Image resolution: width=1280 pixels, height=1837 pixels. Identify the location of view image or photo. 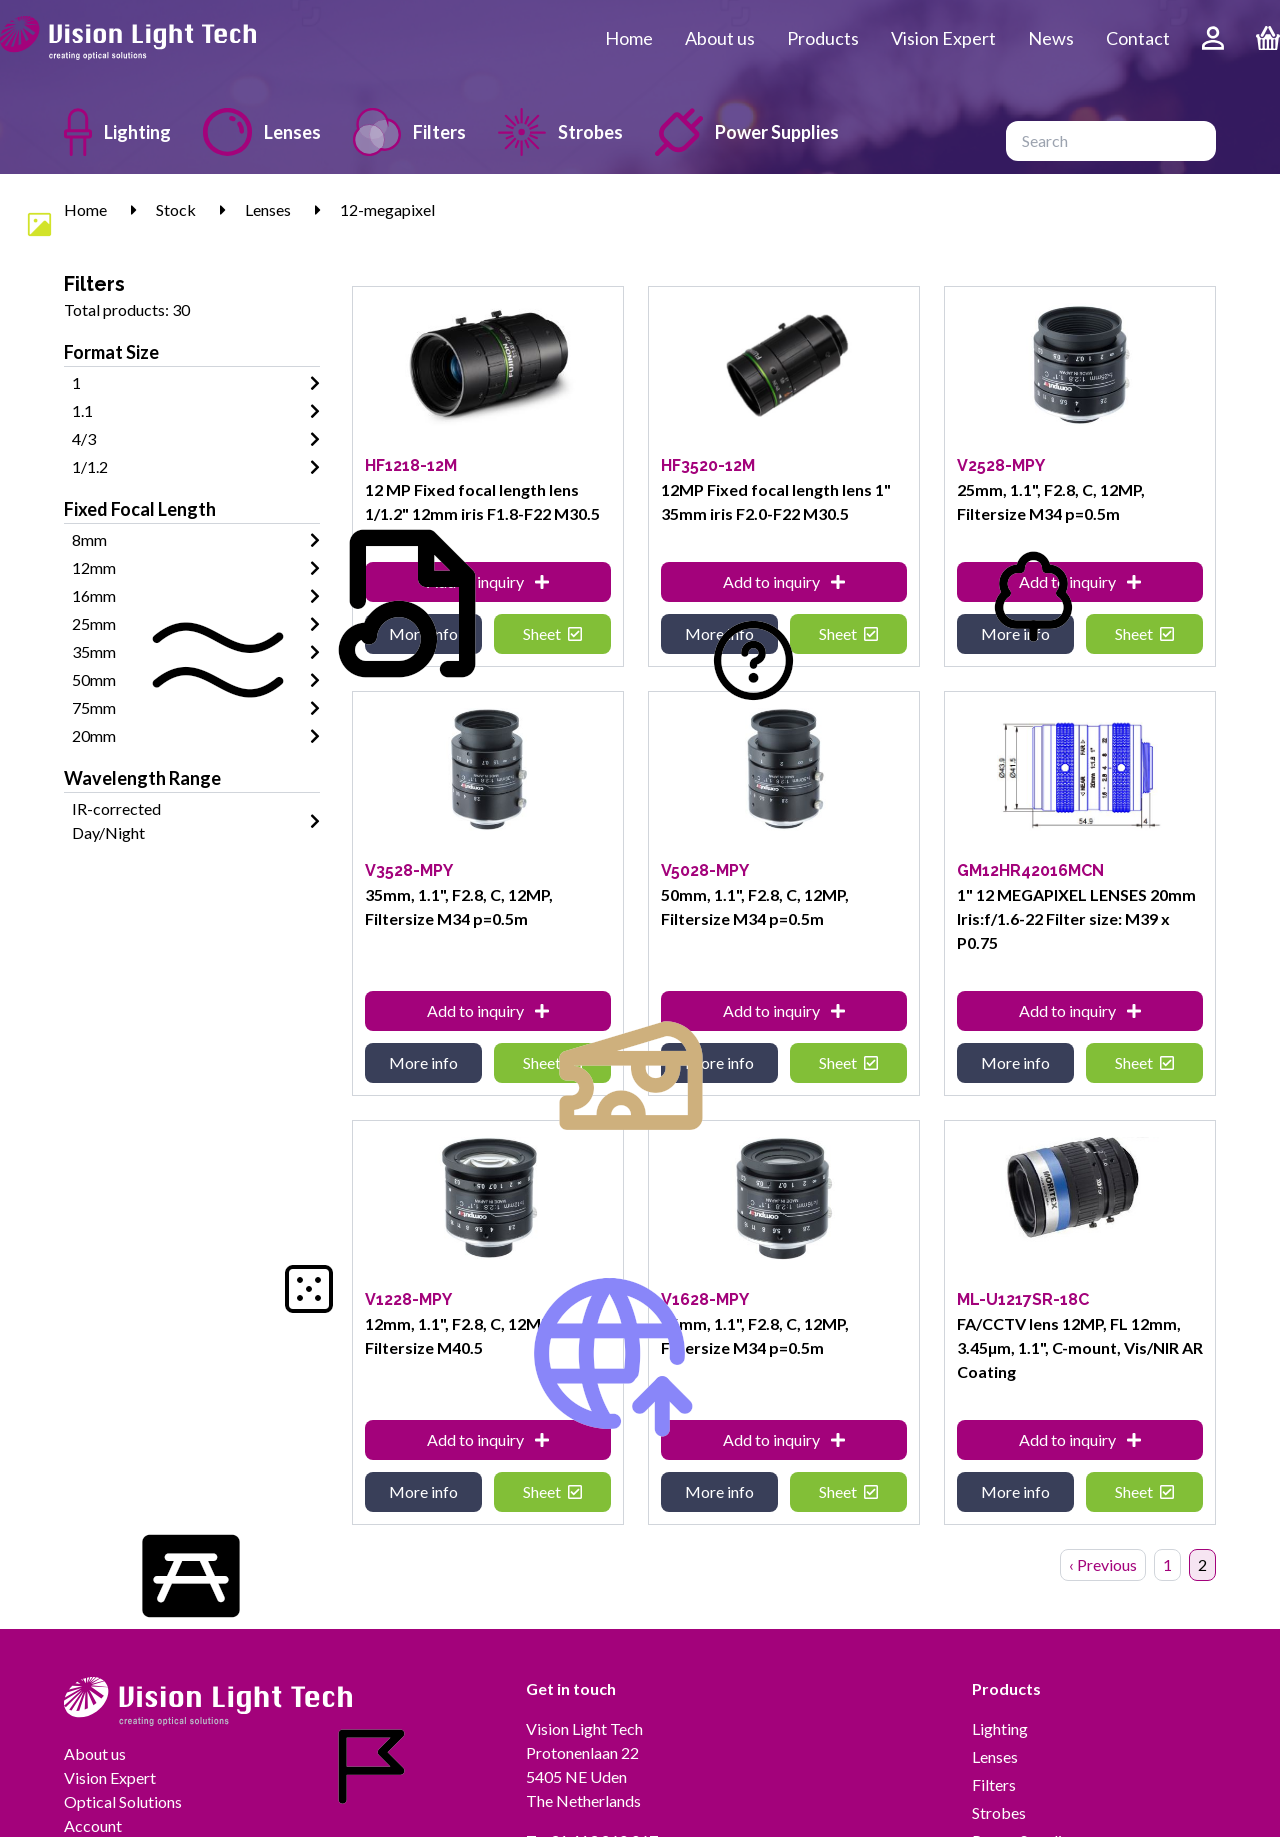
(39, 224).